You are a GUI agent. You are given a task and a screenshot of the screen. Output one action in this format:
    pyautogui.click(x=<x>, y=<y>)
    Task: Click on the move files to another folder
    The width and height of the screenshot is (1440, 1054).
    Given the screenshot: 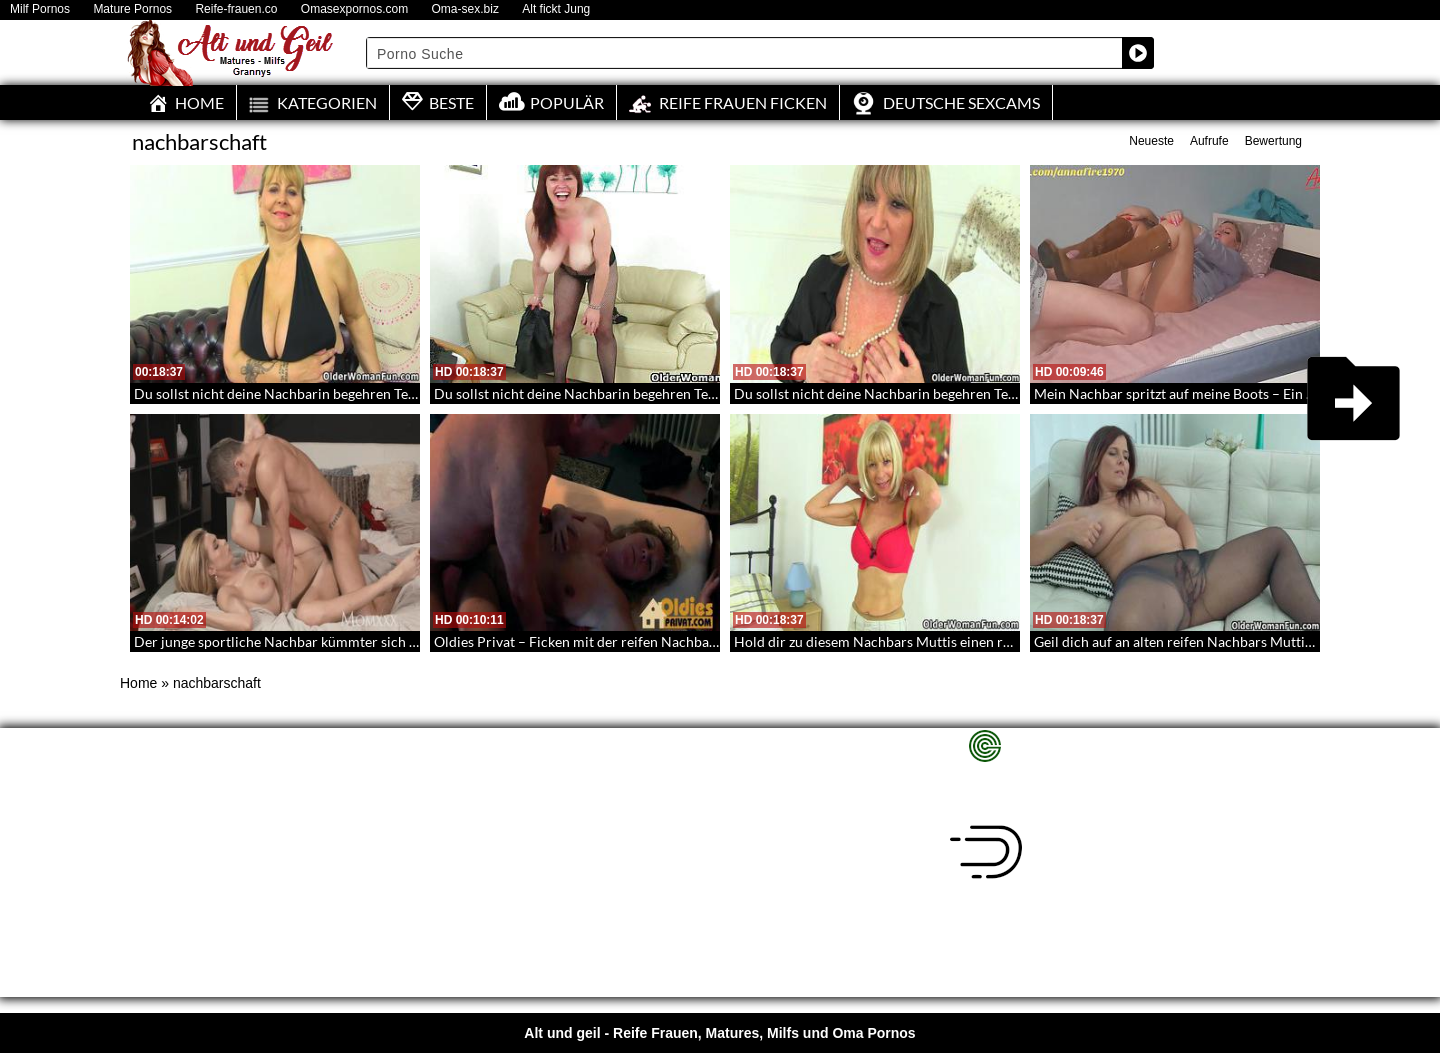 What is the action you would take?
    pyautogui.click(x=1353, y=398)
    